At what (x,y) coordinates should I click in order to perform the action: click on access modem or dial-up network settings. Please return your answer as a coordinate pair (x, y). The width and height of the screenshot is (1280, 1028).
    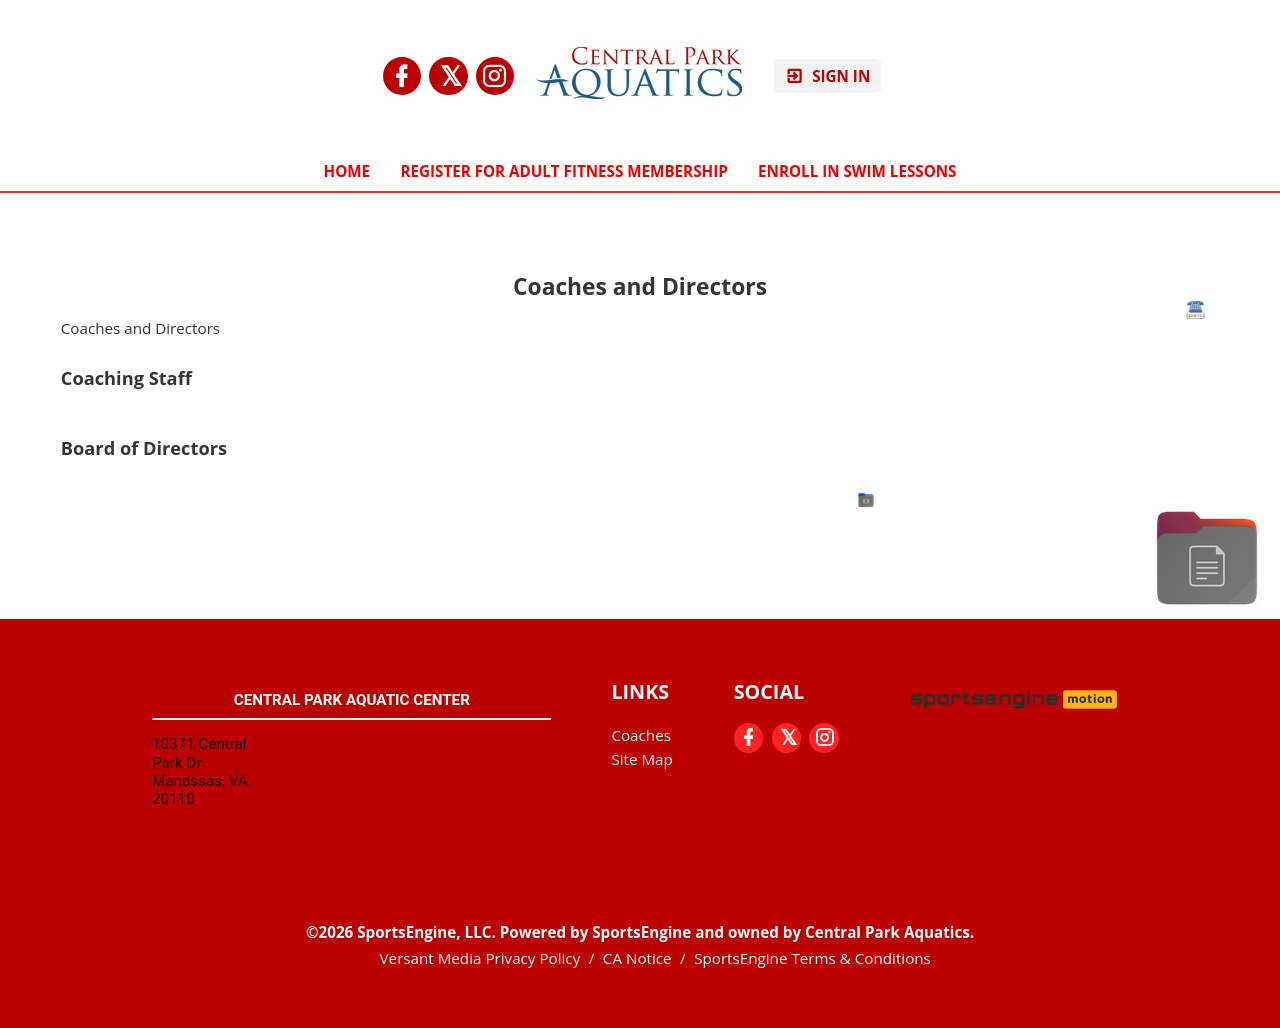
    Looking at the image, I should click on (1195, 310).